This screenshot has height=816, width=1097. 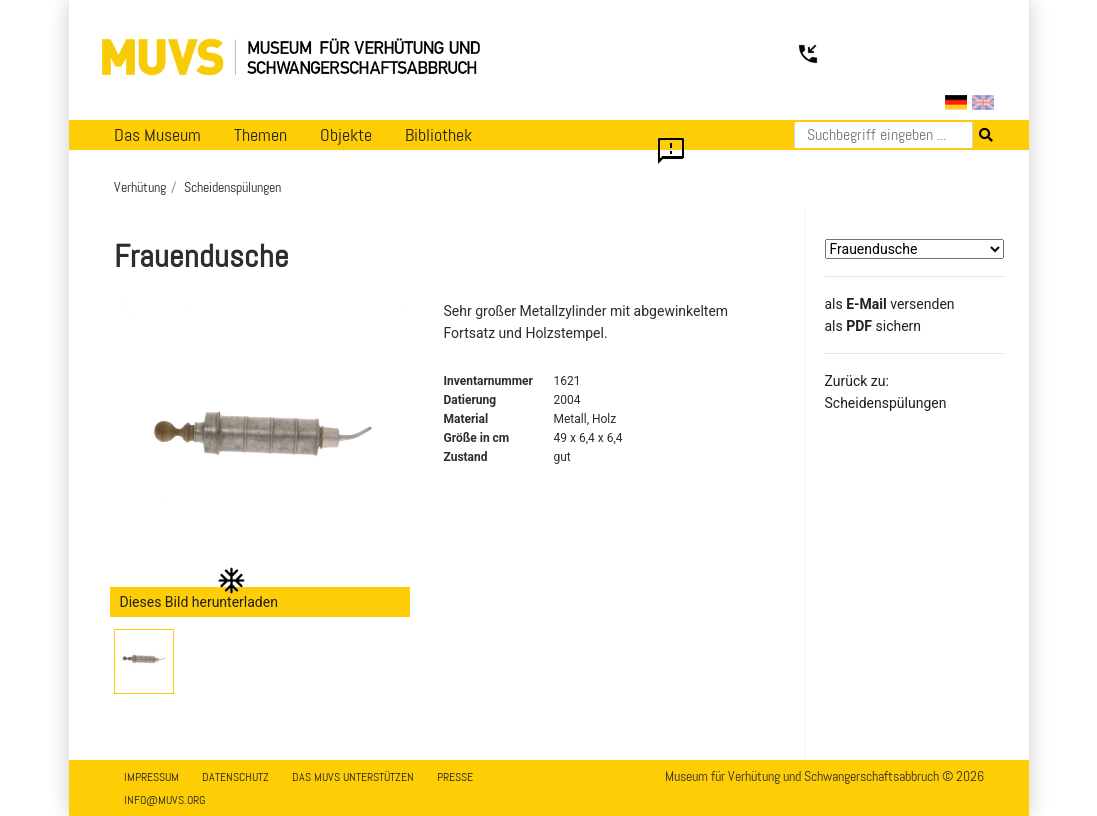 What do you see at coordinates (808, 54) in the screenshot?
I see `indicates an incoming call was returned` at bounding box center [808, 54].